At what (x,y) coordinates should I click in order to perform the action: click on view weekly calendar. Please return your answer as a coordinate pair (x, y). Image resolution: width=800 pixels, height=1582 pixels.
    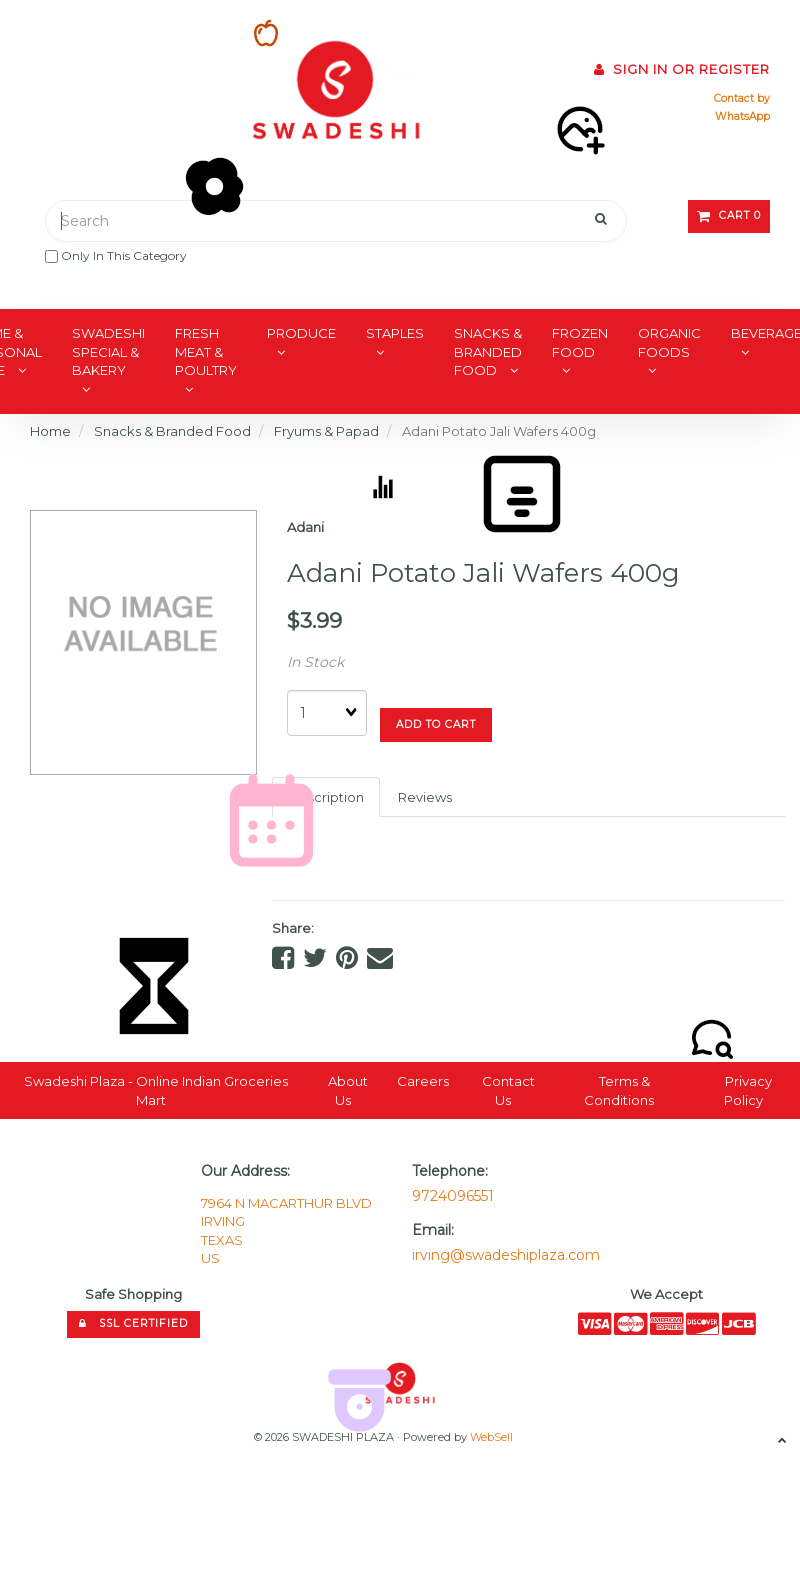
    Looking at the image, I should click on (271, 820).